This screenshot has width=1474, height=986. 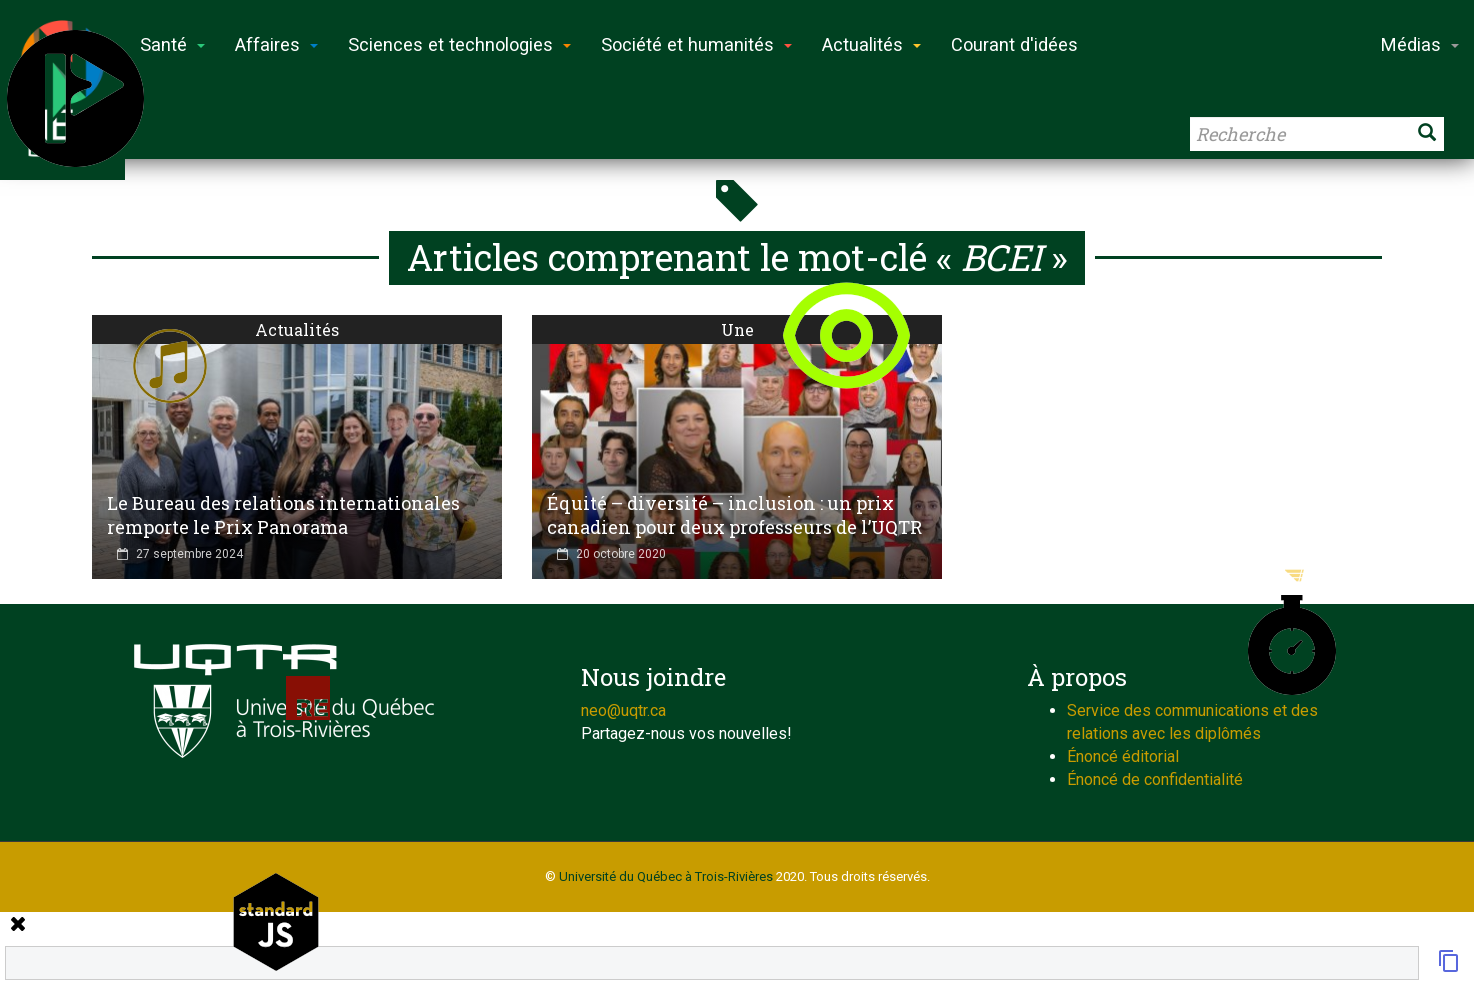 I want to click on view or preview content, so click(x=846, y=335).